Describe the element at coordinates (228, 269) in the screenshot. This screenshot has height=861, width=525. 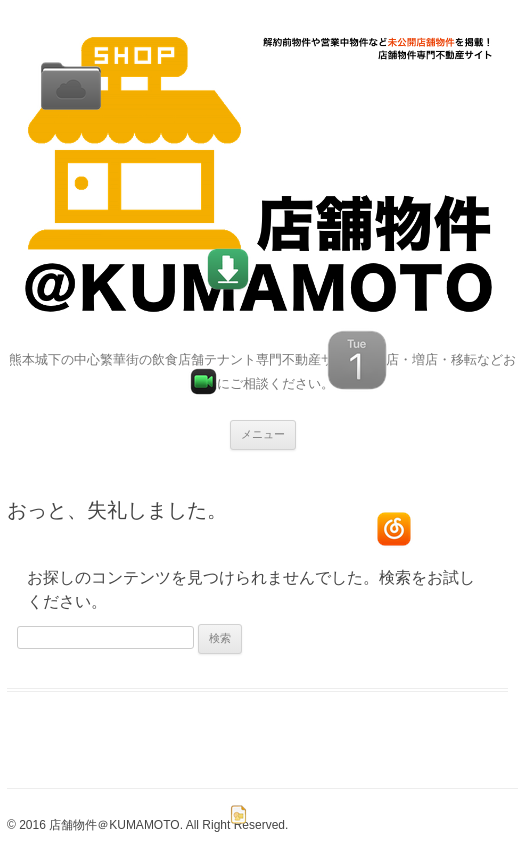
I see `download videos from YouTube for offline viewing` at that location.